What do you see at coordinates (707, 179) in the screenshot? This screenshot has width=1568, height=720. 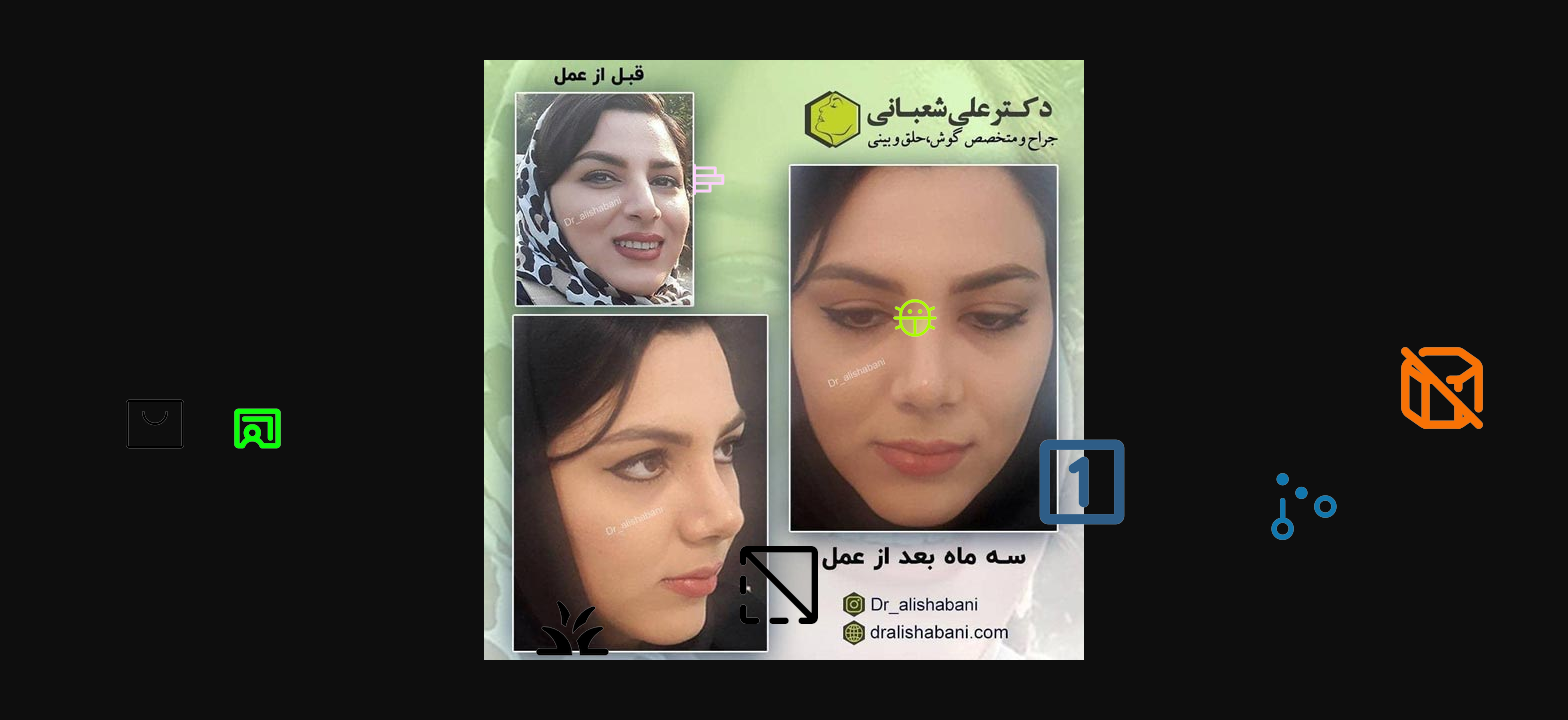 I see `view horizontal bar chart data` at bounding box center [707, 179].